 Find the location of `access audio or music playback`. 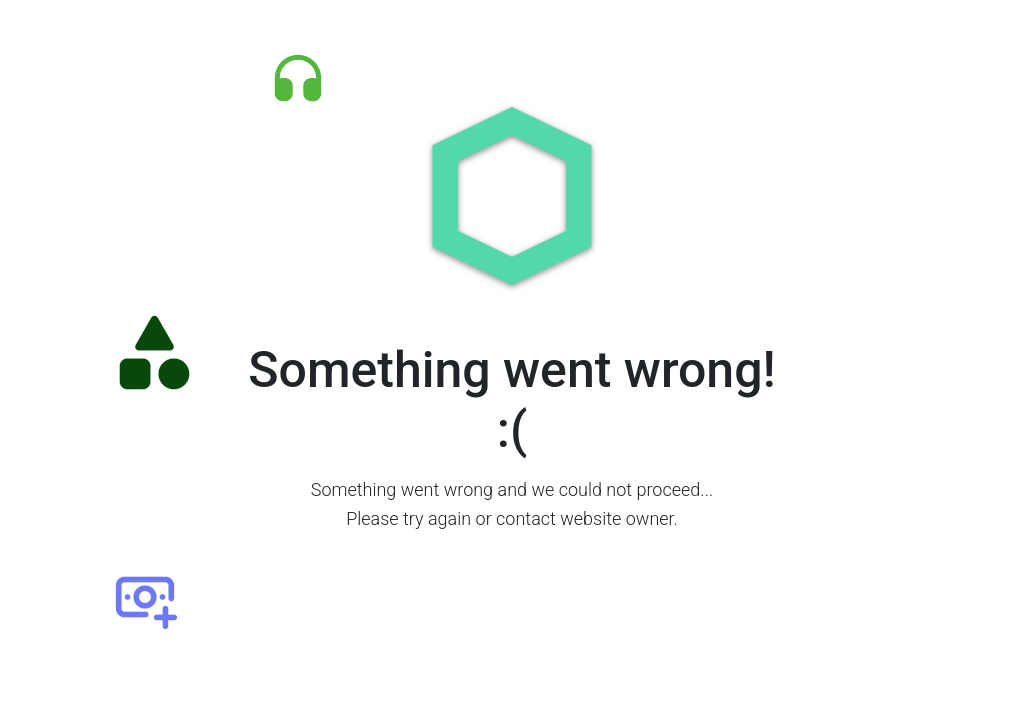

access audio or music playback is located at coordinates (298, 78).